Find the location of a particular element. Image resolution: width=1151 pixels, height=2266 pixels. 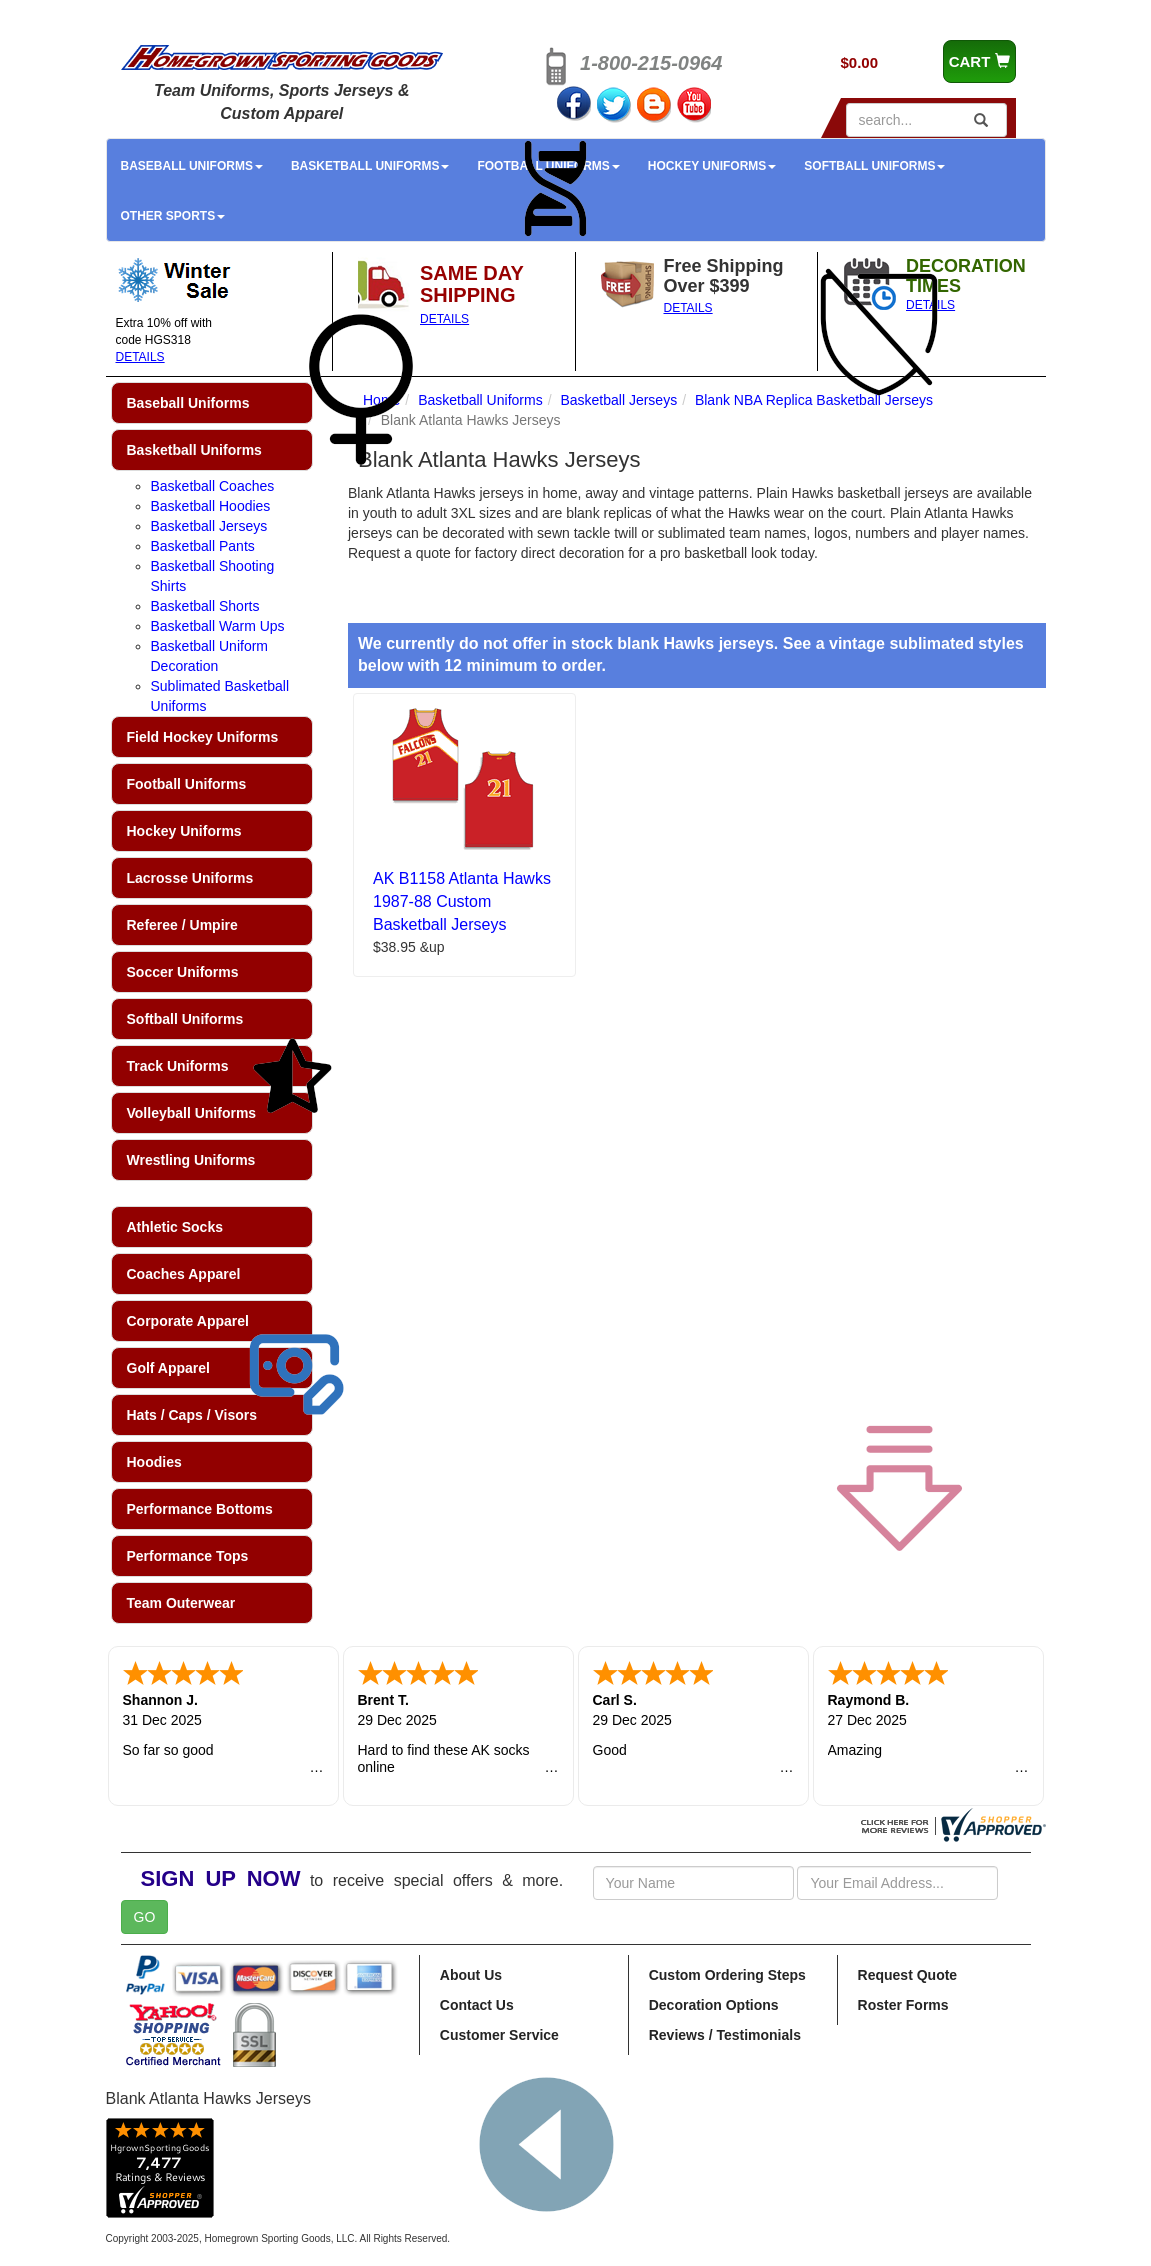

indicates female gender option is located at coordinates (361, 387).